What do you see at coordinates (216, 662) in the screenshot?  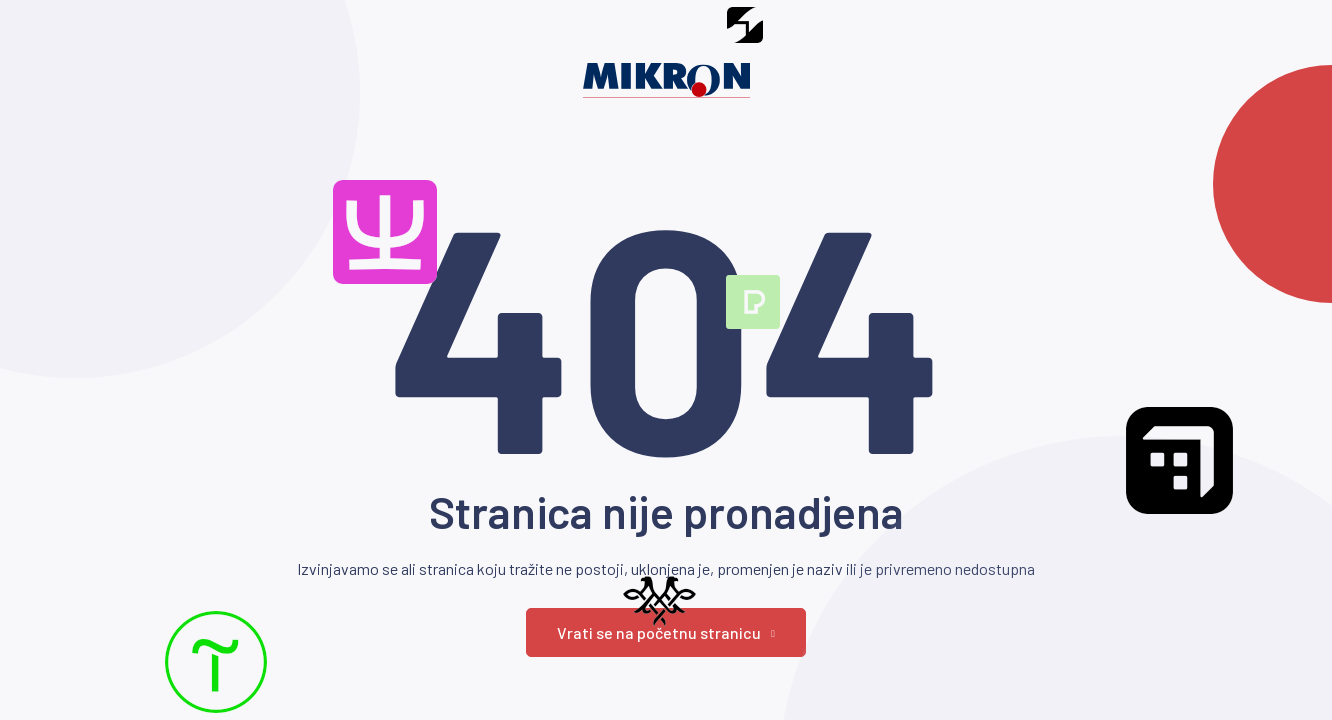 I see `tilda publishing logo` at bounding box center [216, 662].